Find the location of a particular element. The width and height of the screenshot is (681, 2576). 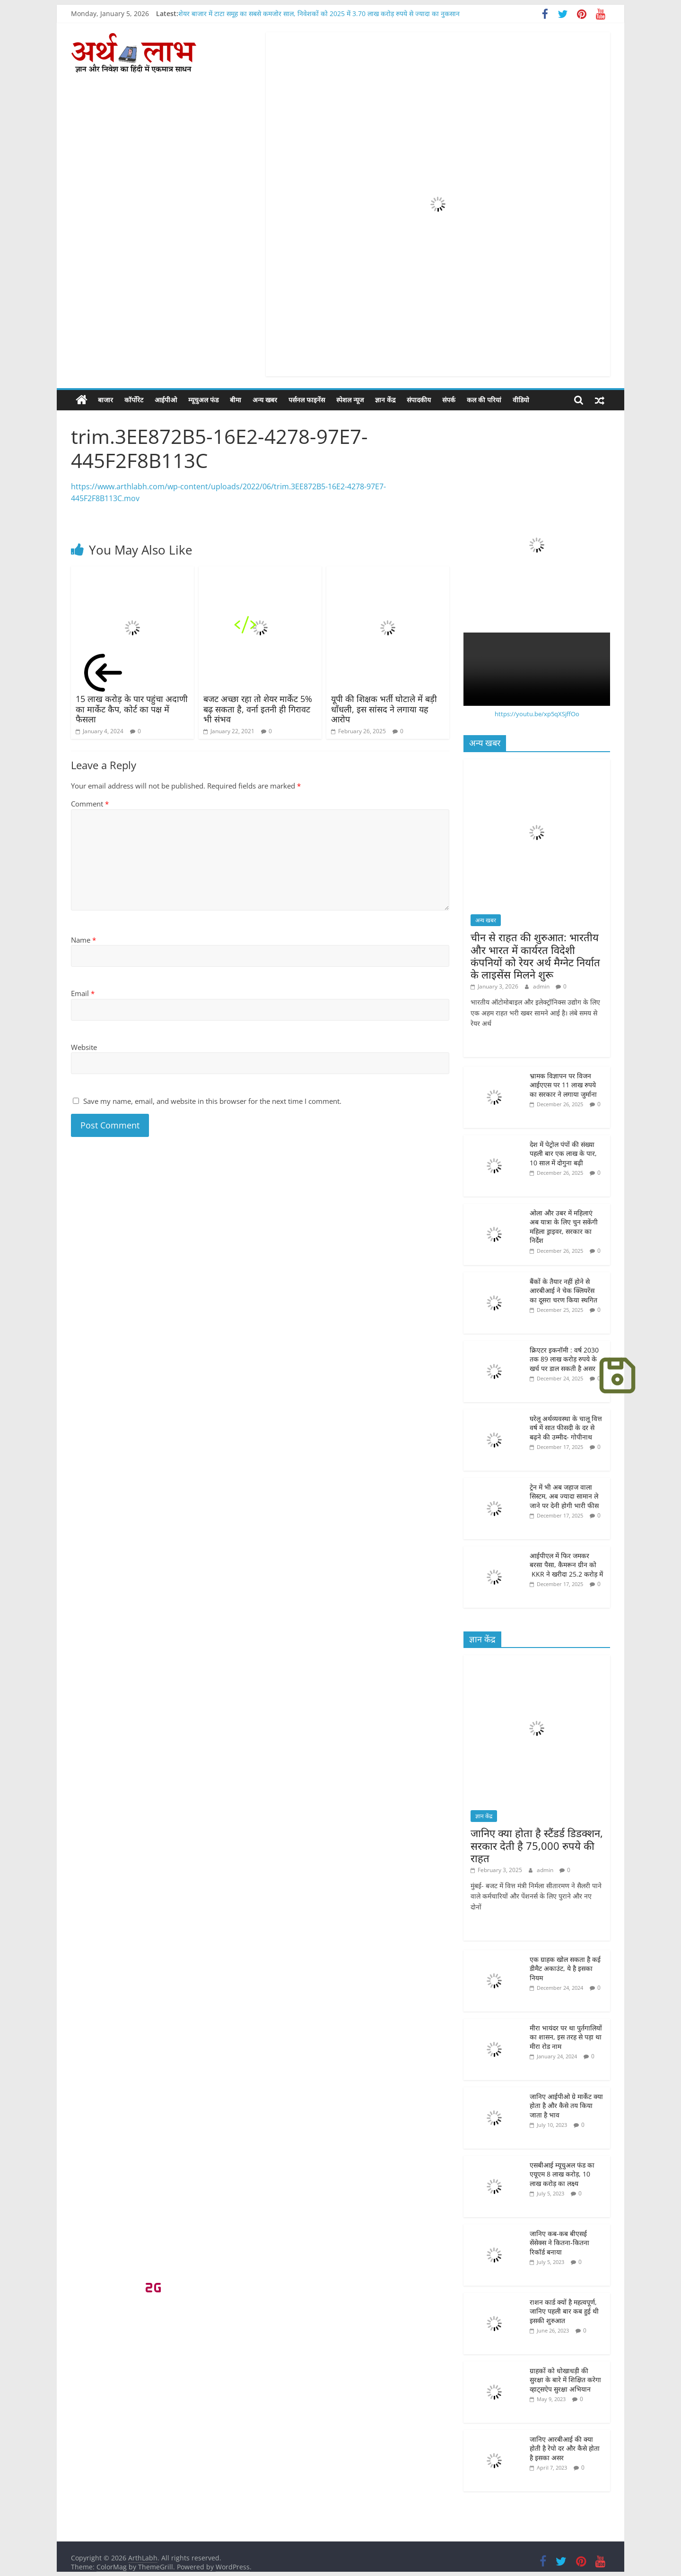

view or edit source code is located at coordinates (245, 624).